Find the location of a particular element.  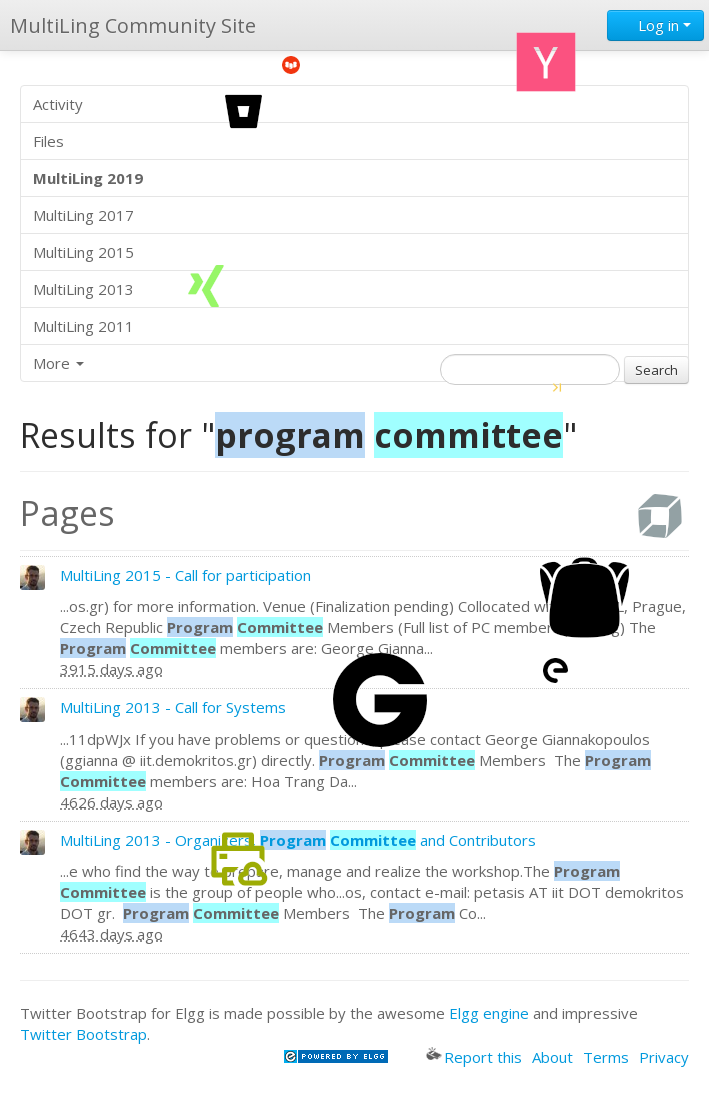

EnterpriseDB company logo is located at coordinates (291, 65).